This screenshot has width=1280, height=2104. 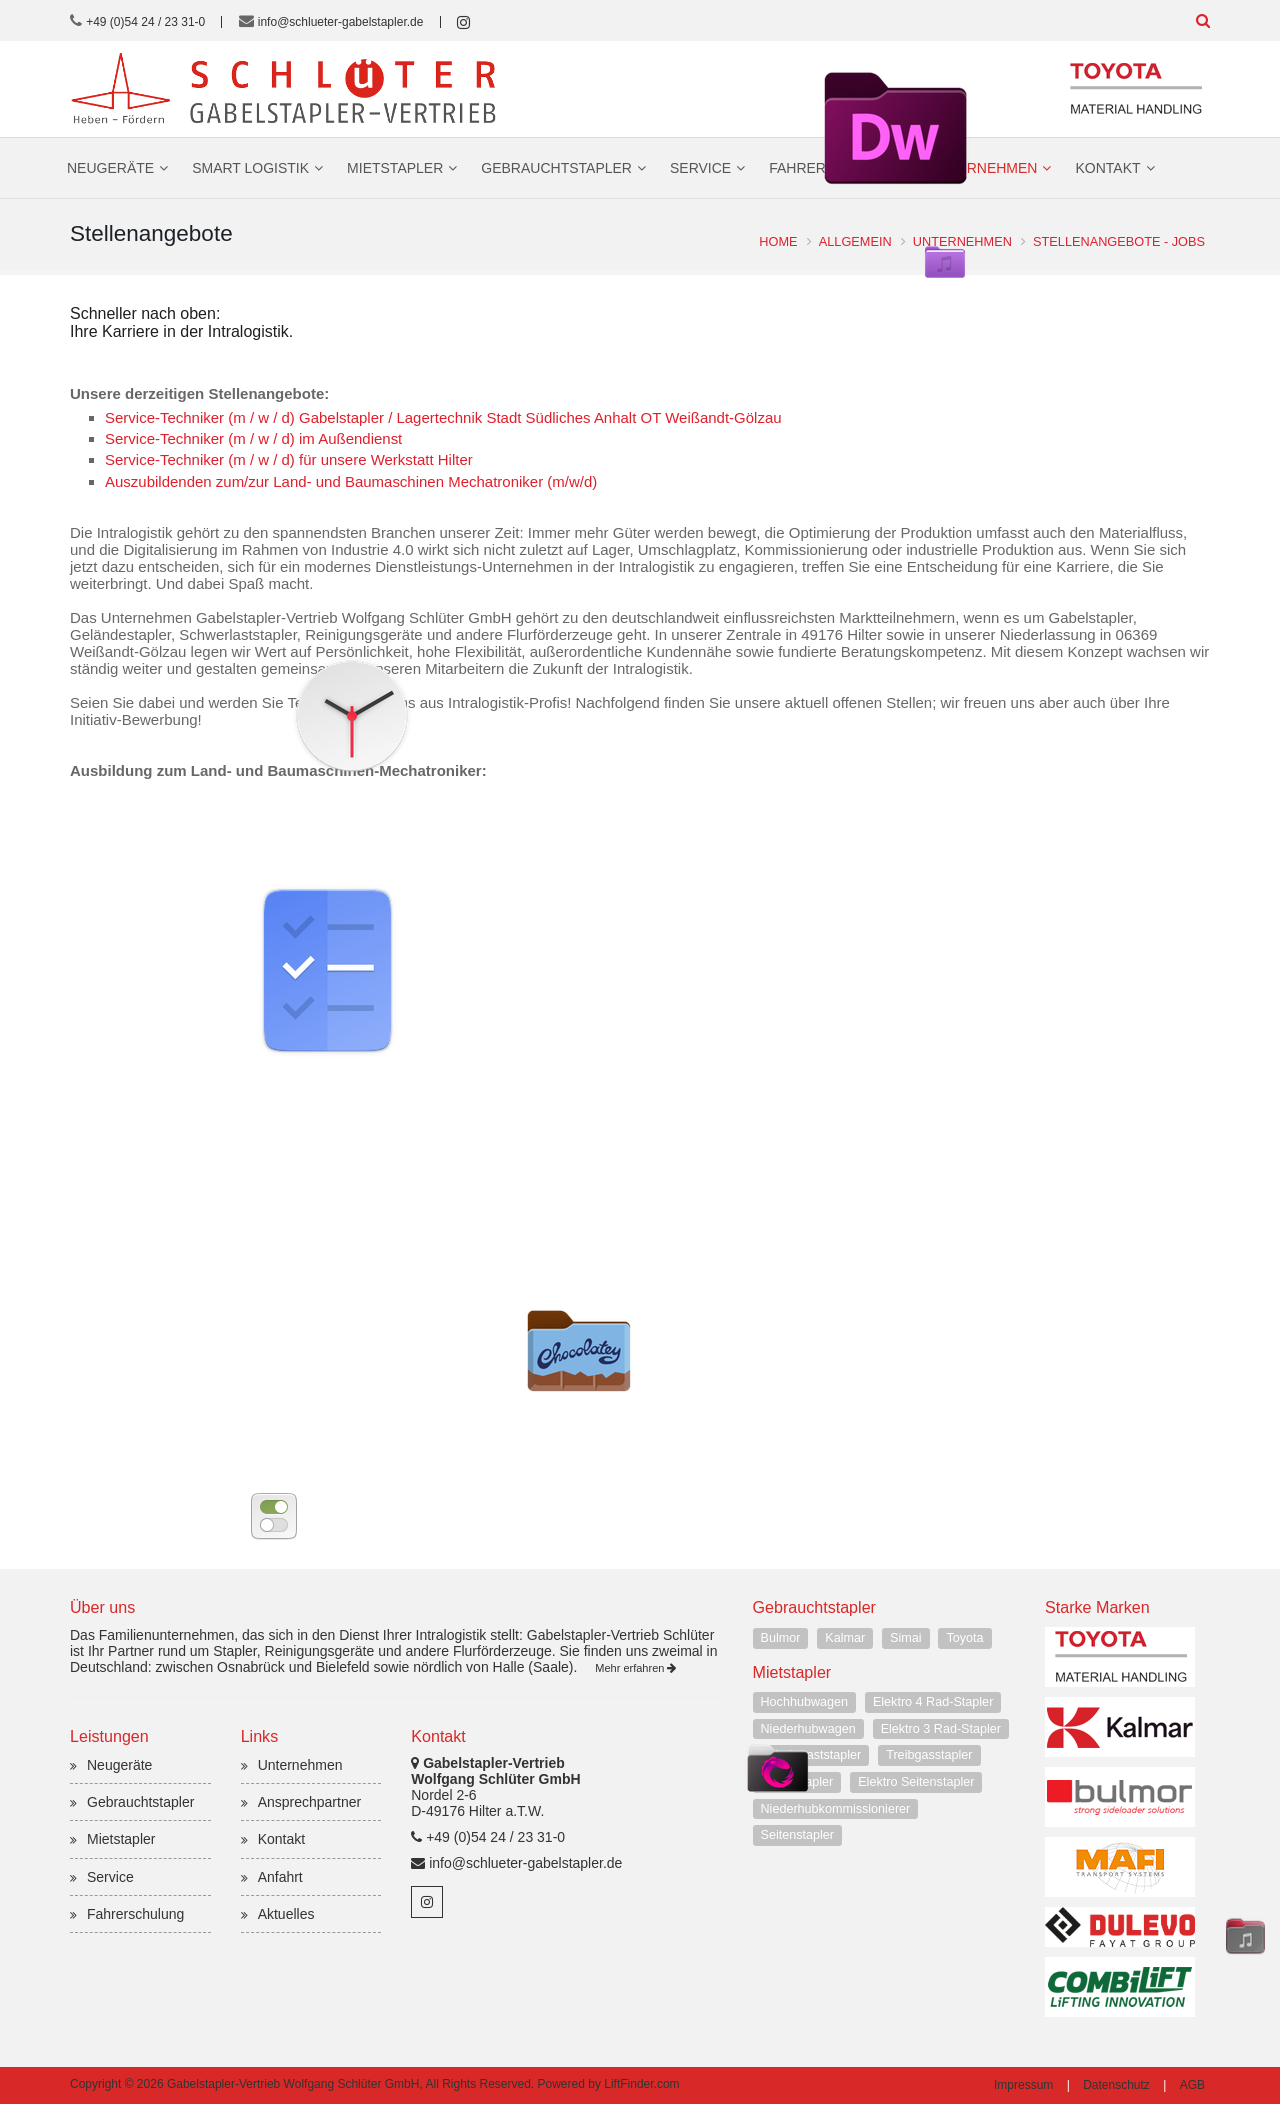 I want to click on open your bookmarks or saved items app, so click(x=327, y=970).